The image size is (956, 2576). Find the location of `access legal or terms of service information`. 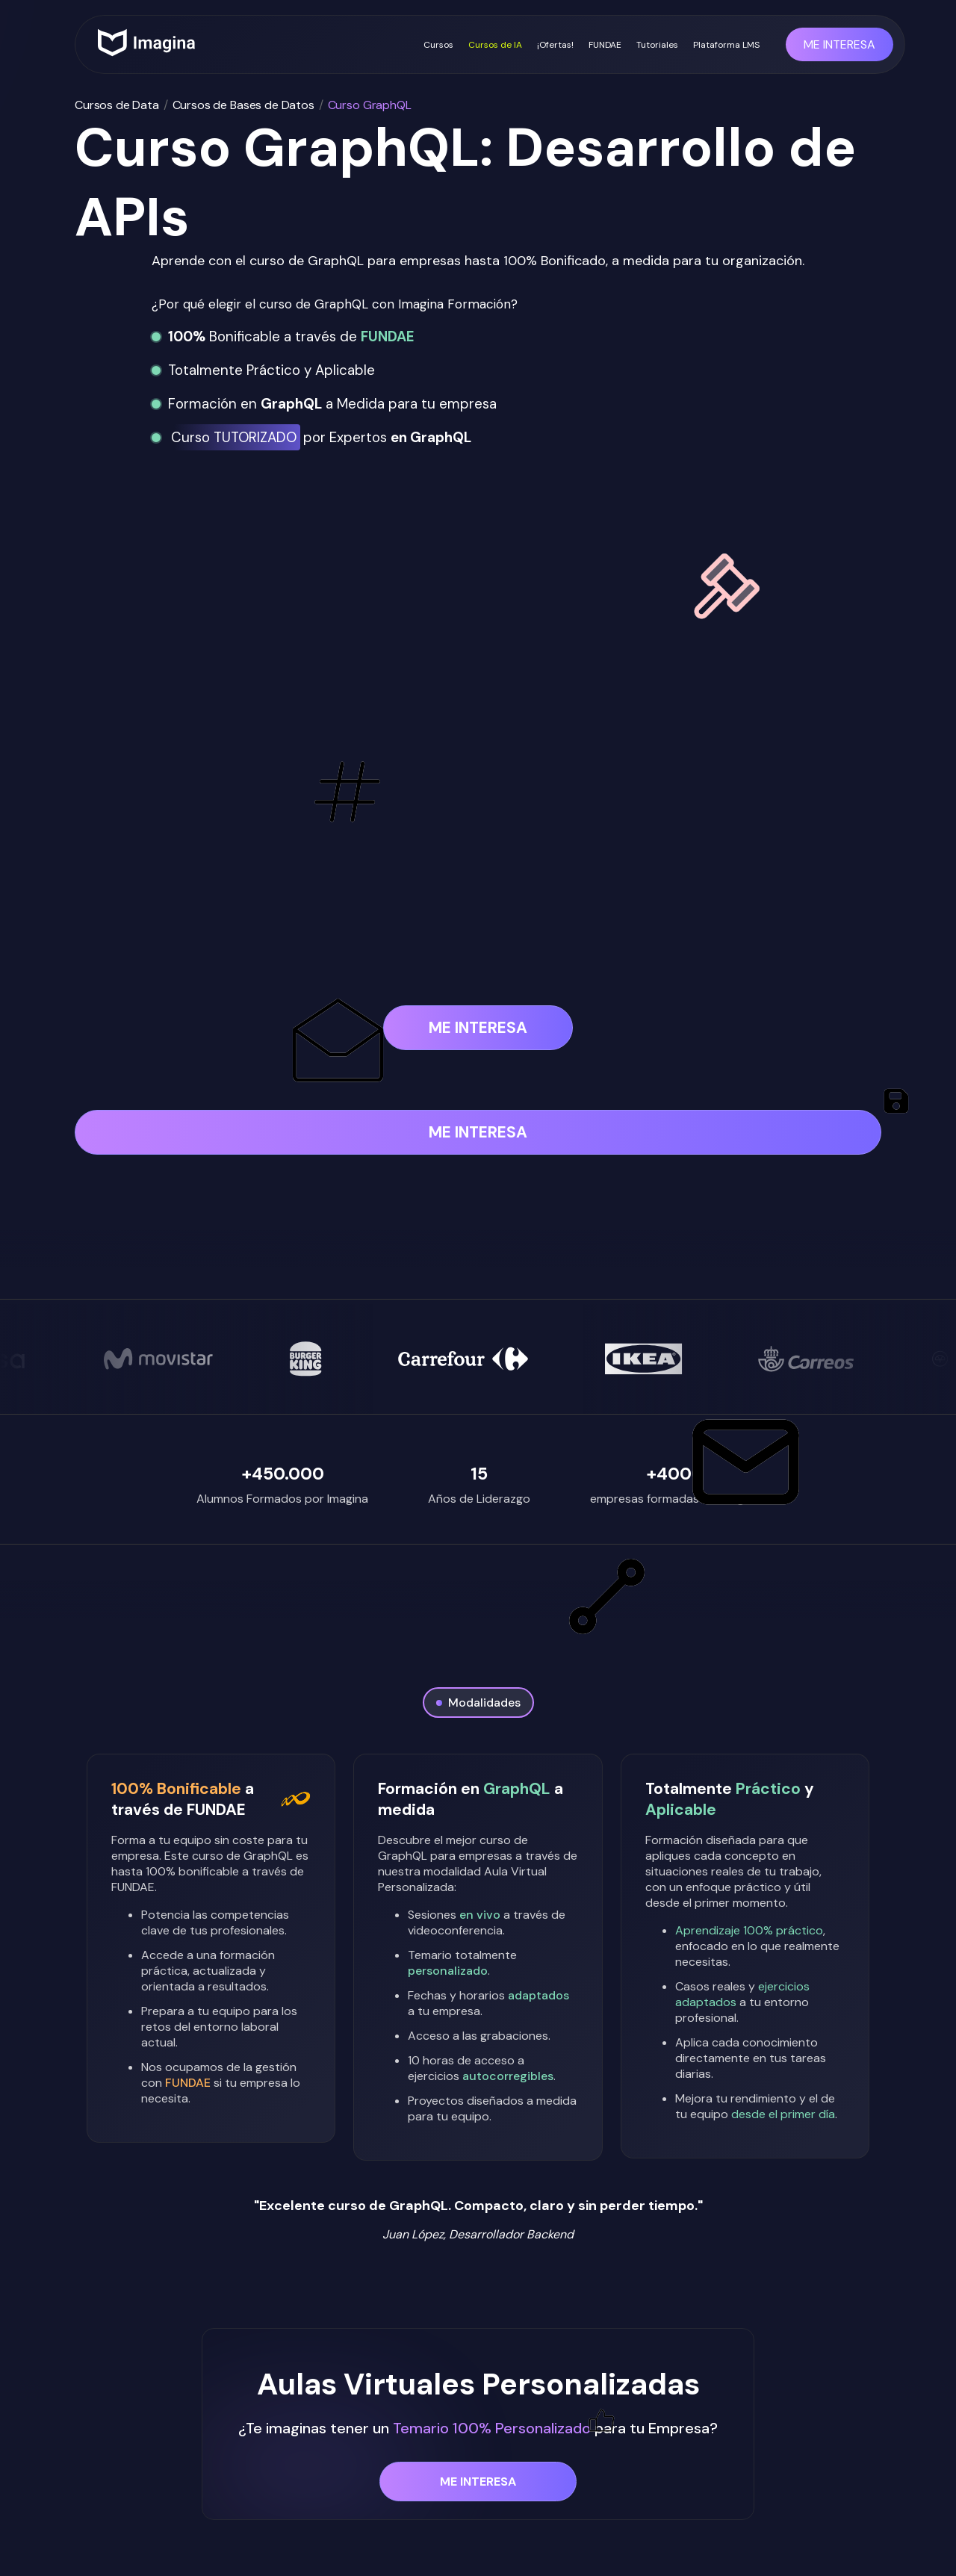

access legal or terms of service information is located at coordinates (724, 589).